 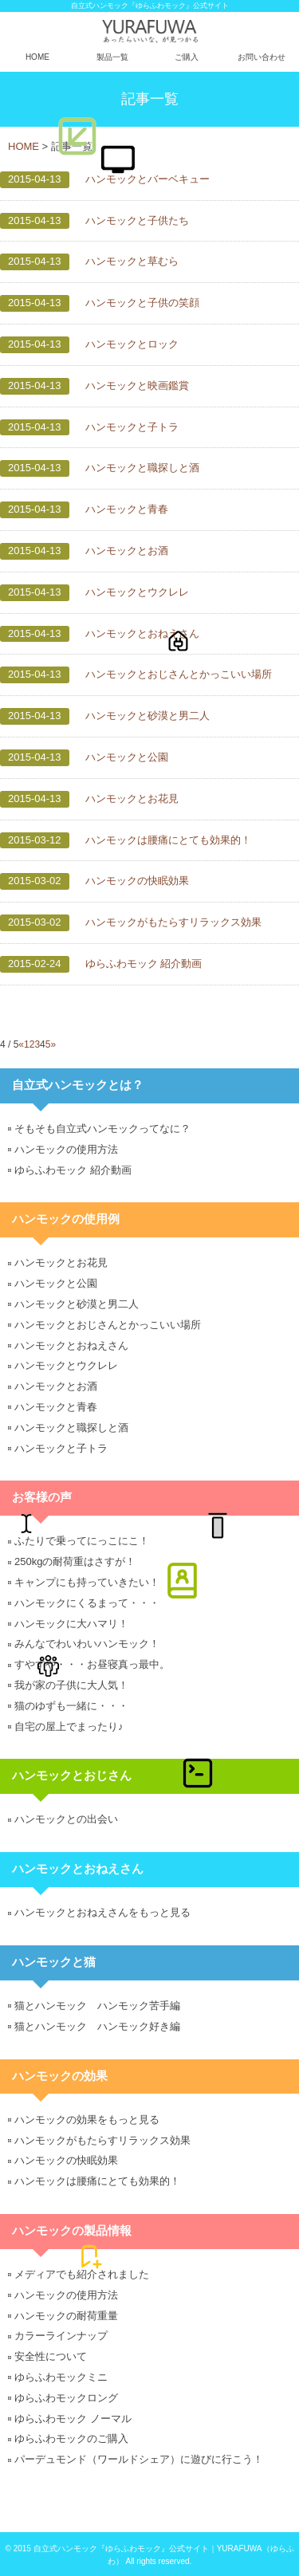 What do you see at coordinates (89, 2256) in the screenshot?
I see `add a new bookmark` at bounding box center [89, 2256].